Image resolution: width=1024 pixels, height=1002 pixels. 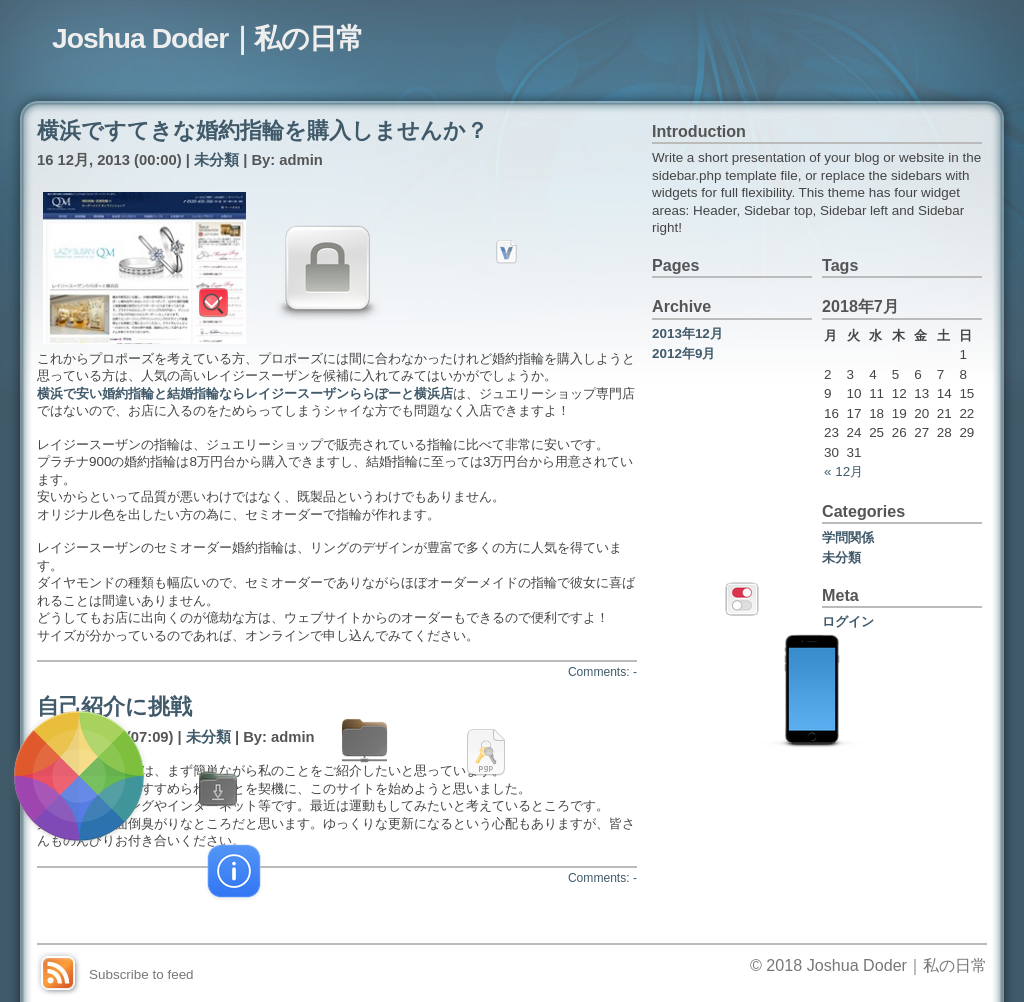 What do you see at coordinates (364, 739) in the screenshot?
I see `access files stored on a remote server` at bounding box center [364, 739].